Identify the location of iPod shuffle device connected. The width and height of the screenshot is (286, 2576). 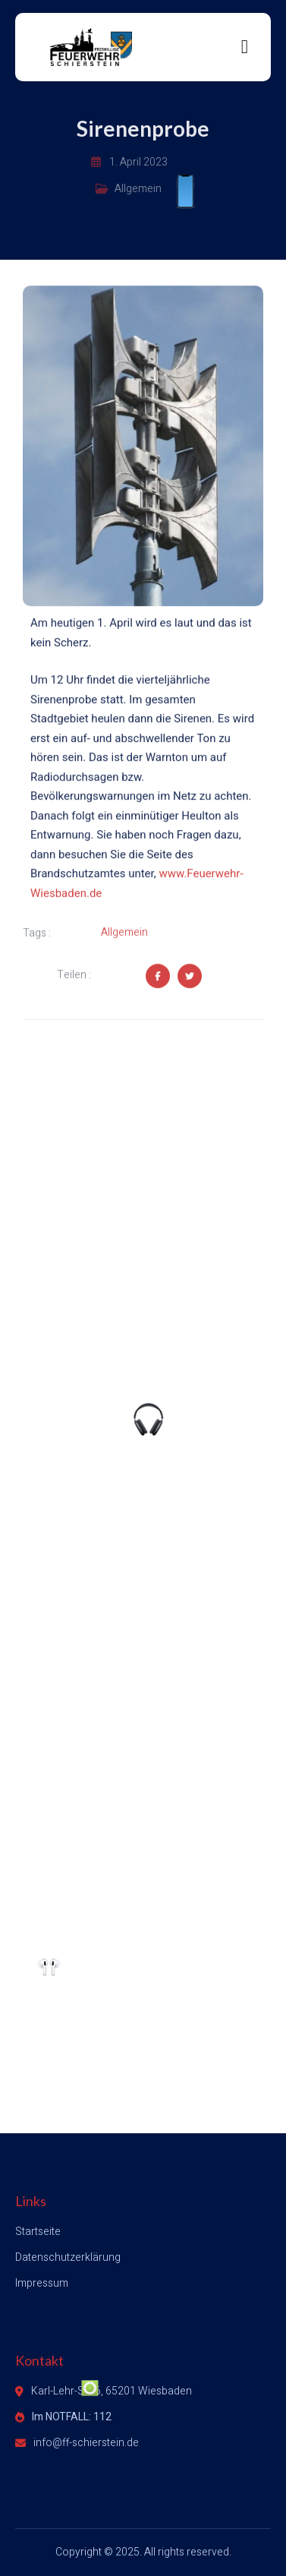
(90, 2388).